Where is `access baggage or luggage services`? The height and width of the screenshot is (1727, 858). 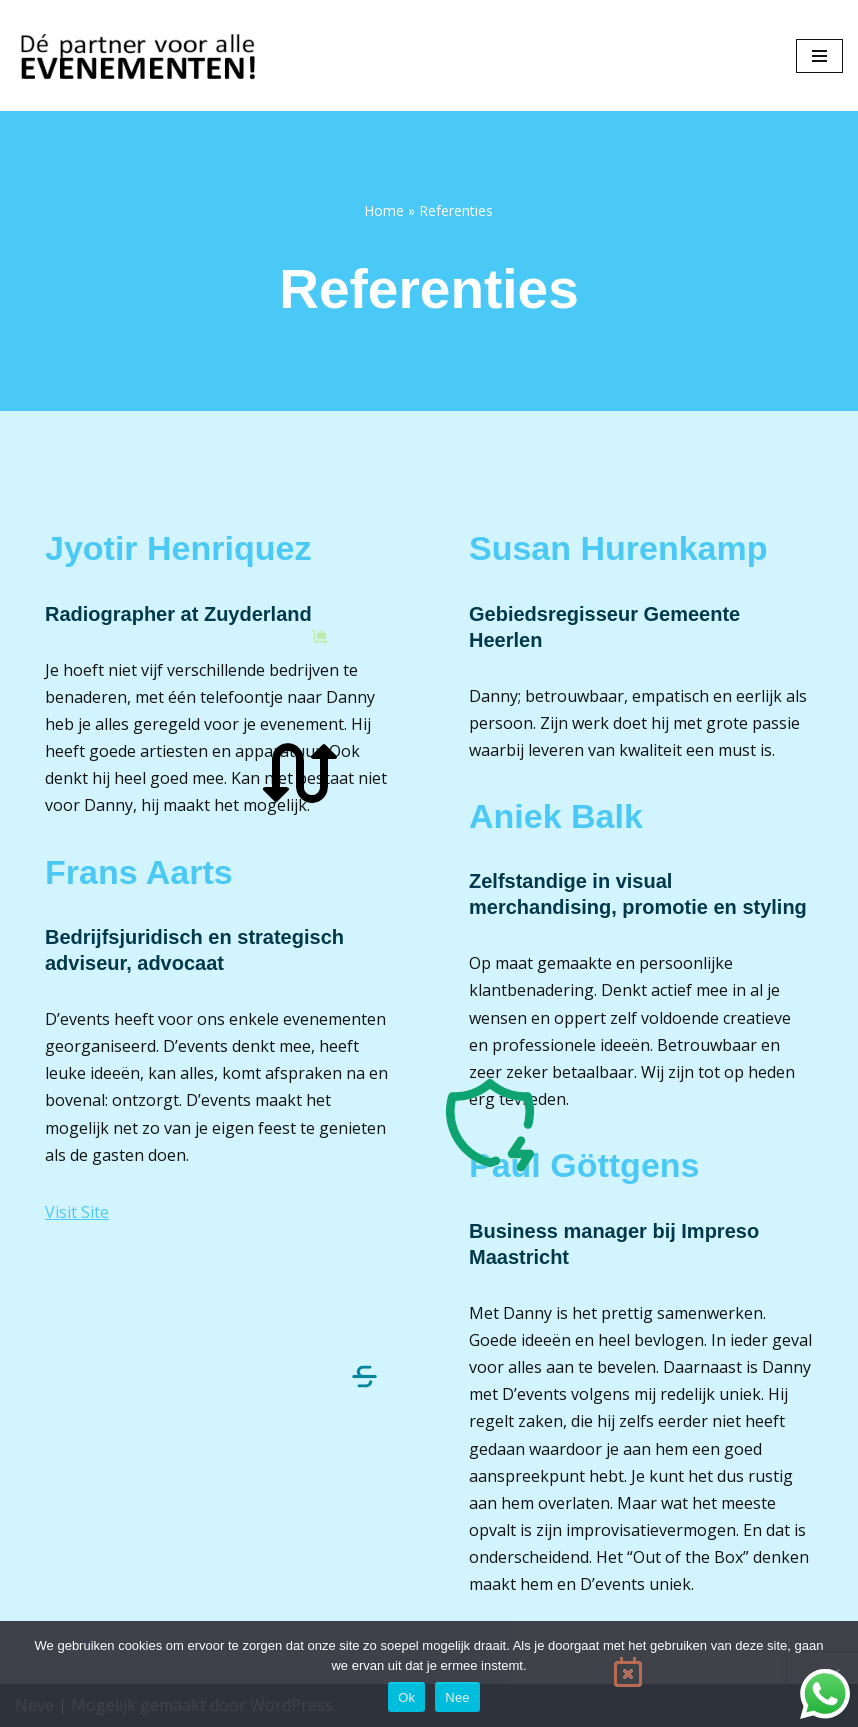 access baggage or luggage services is located at coordinates (320, 637).